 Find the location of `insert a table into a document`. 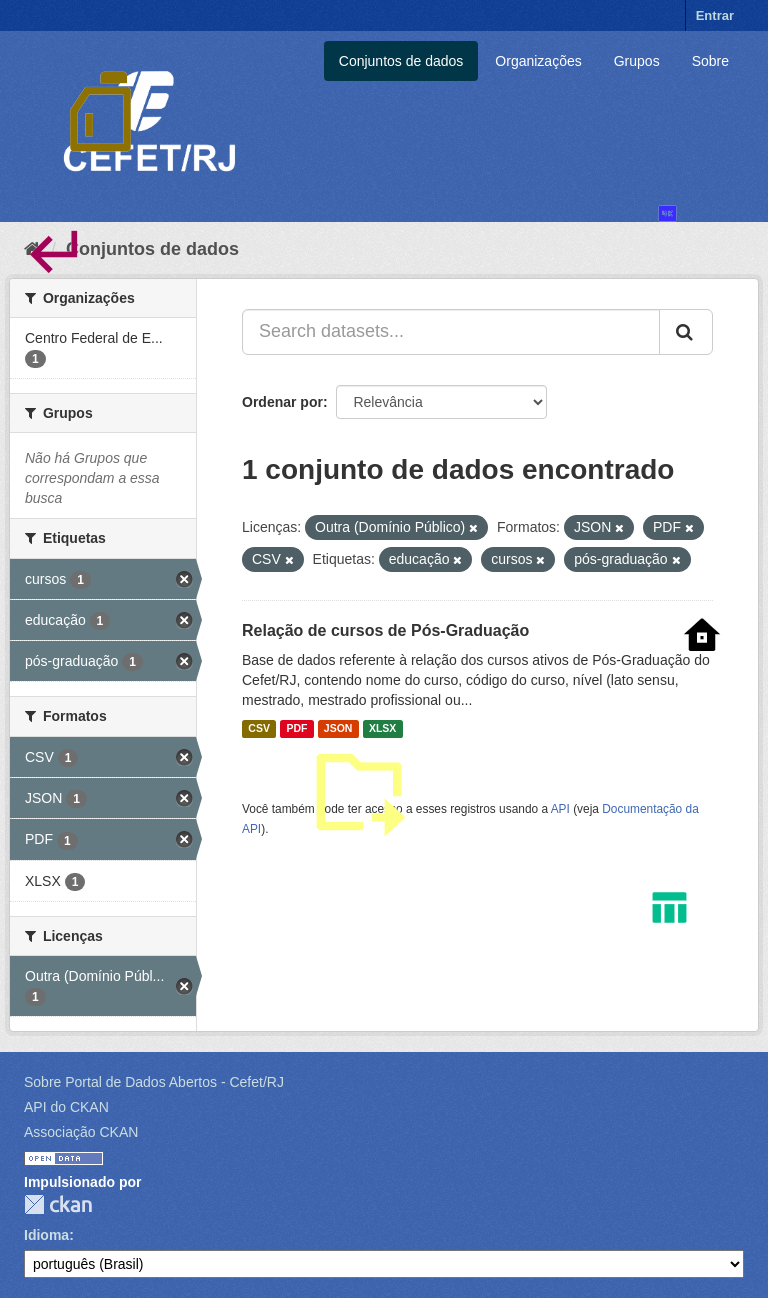

insert a table into a document is located at coordinates (669, 907).